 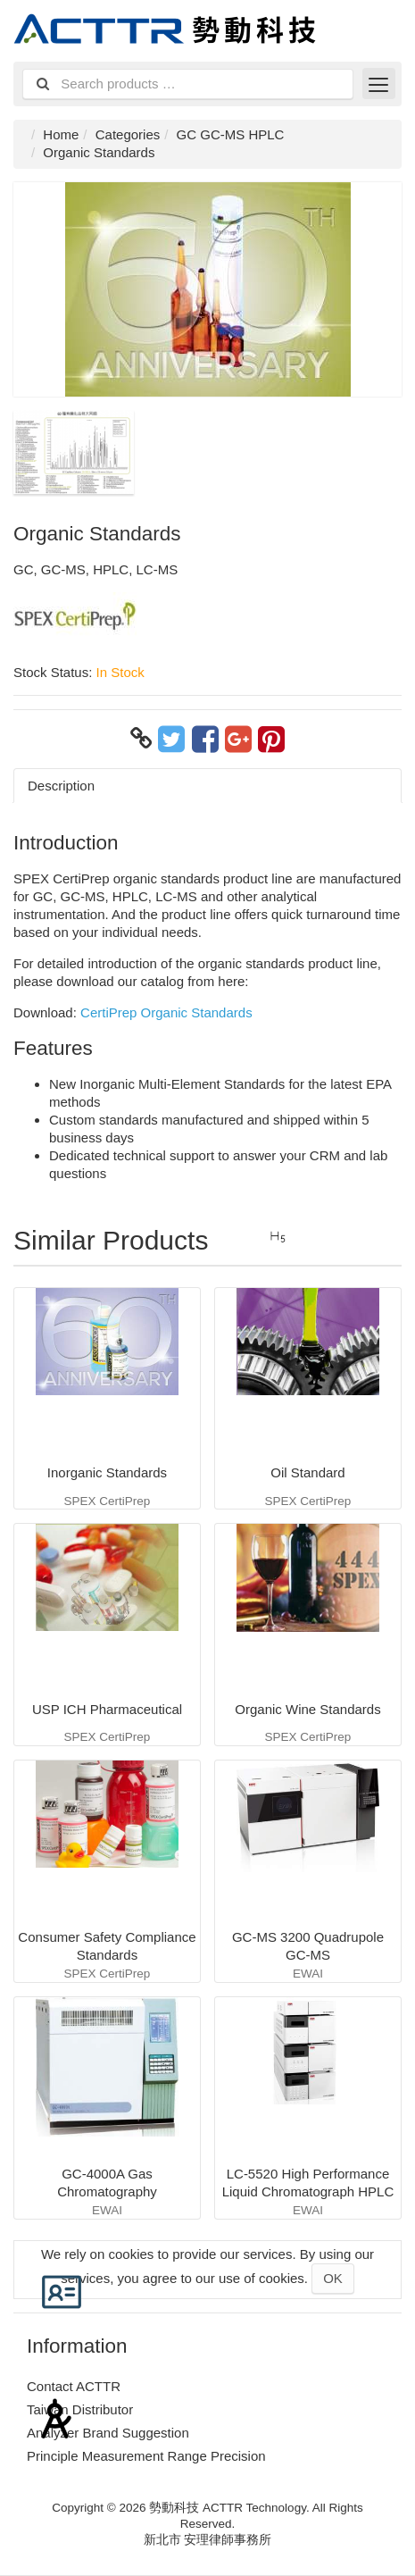 I want to click on view profile or account information, so click(x=62, y=2292).